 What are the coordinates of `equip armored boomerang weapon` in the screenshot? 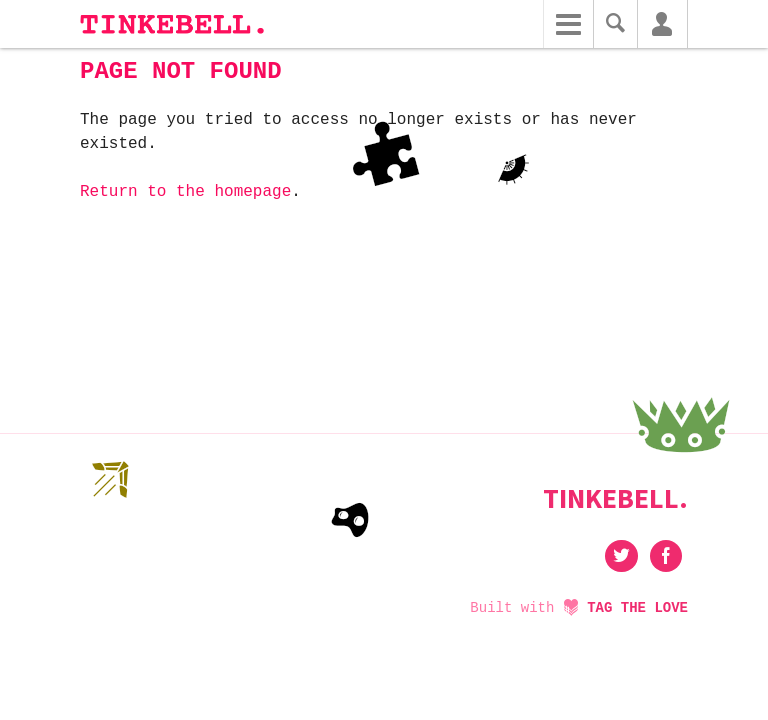 It's located at (110, 479).